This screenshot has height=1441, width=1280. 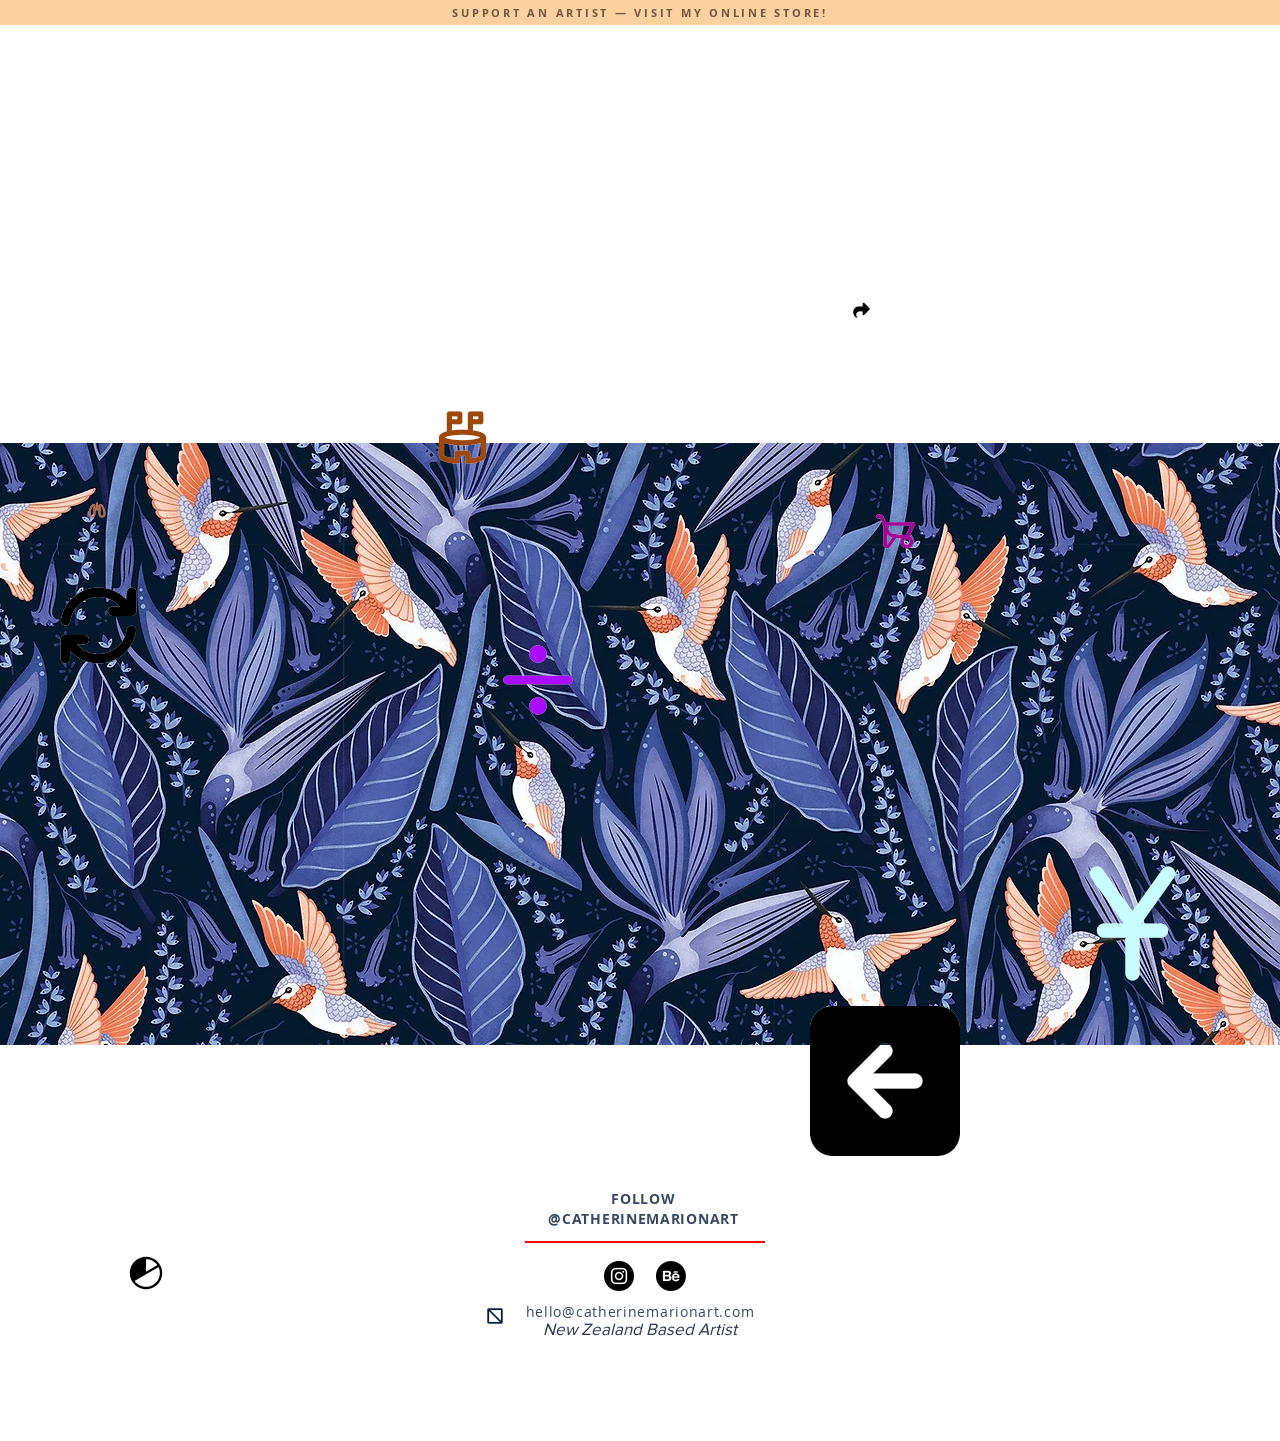 What do you see at coordinates (98, 625) in the screenshot?
I see `sync data across devices` at bounding box center [98, 625].